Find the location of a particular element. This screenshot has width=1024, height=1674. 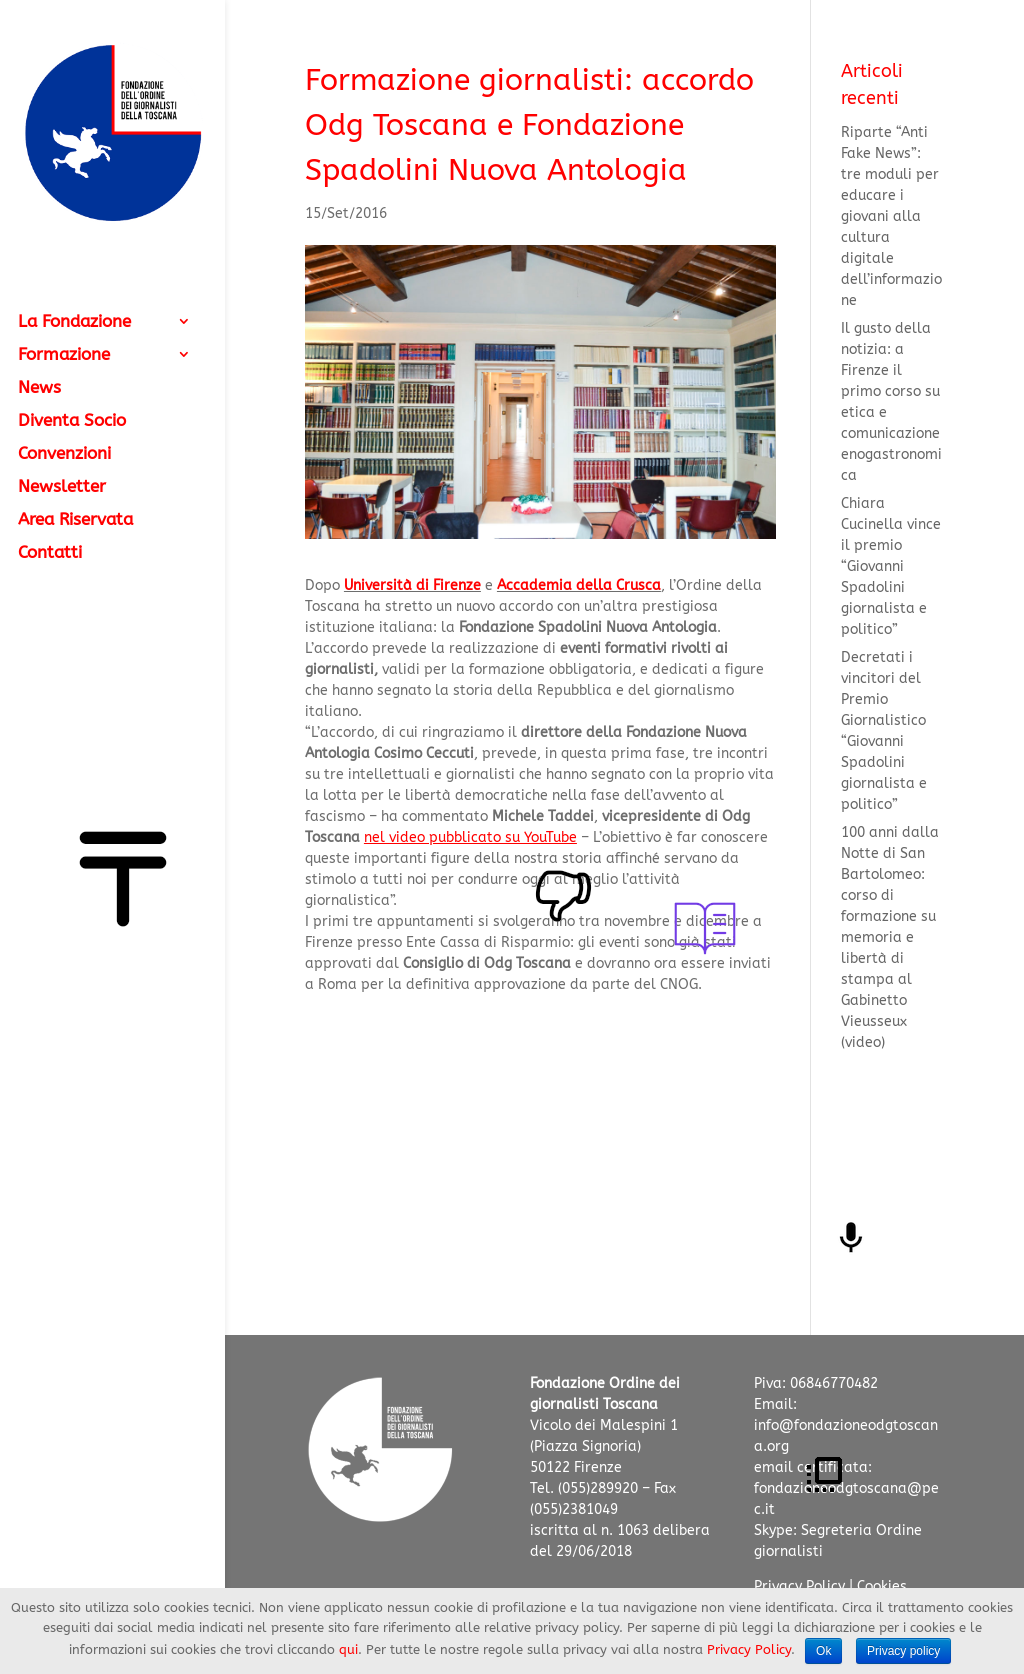

open reading mode or e-reader is located at coordinates (705, 924).